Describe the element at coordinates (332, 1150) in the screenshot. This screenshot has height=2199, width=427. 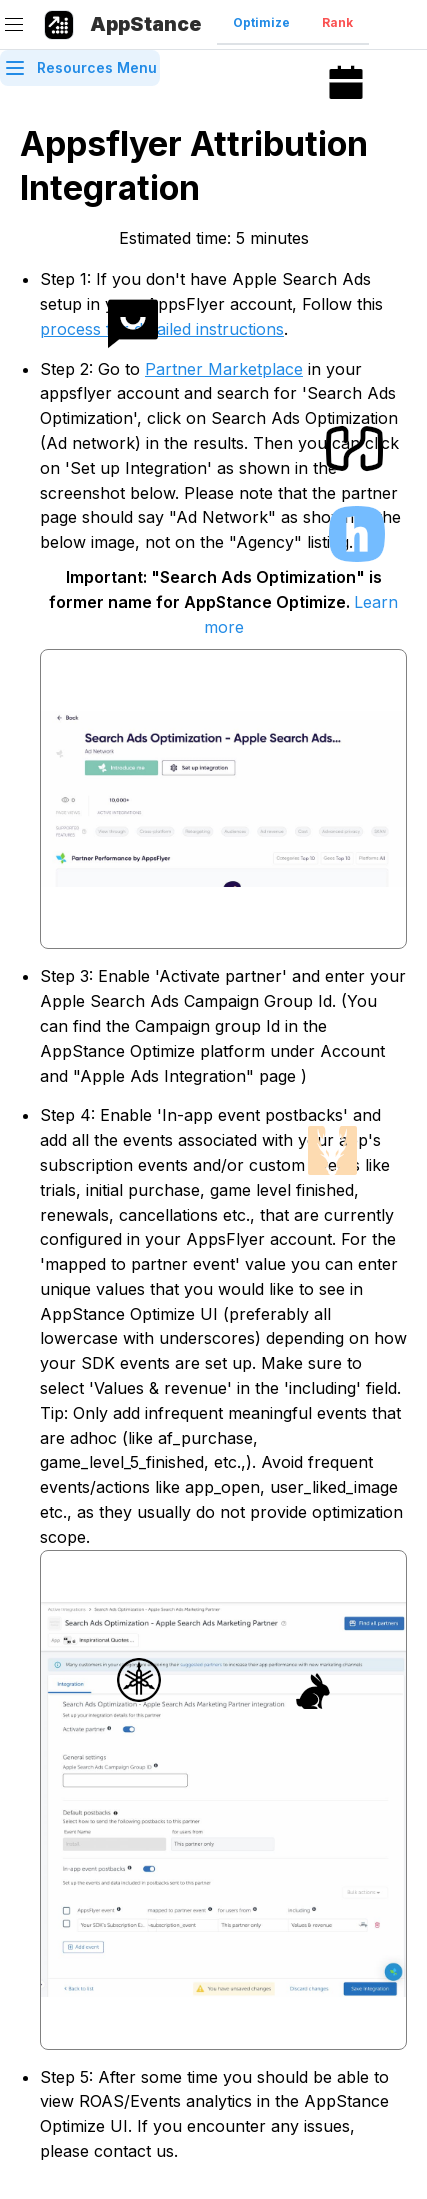
I see `open dragonframe stop-motion animation software` at that location.